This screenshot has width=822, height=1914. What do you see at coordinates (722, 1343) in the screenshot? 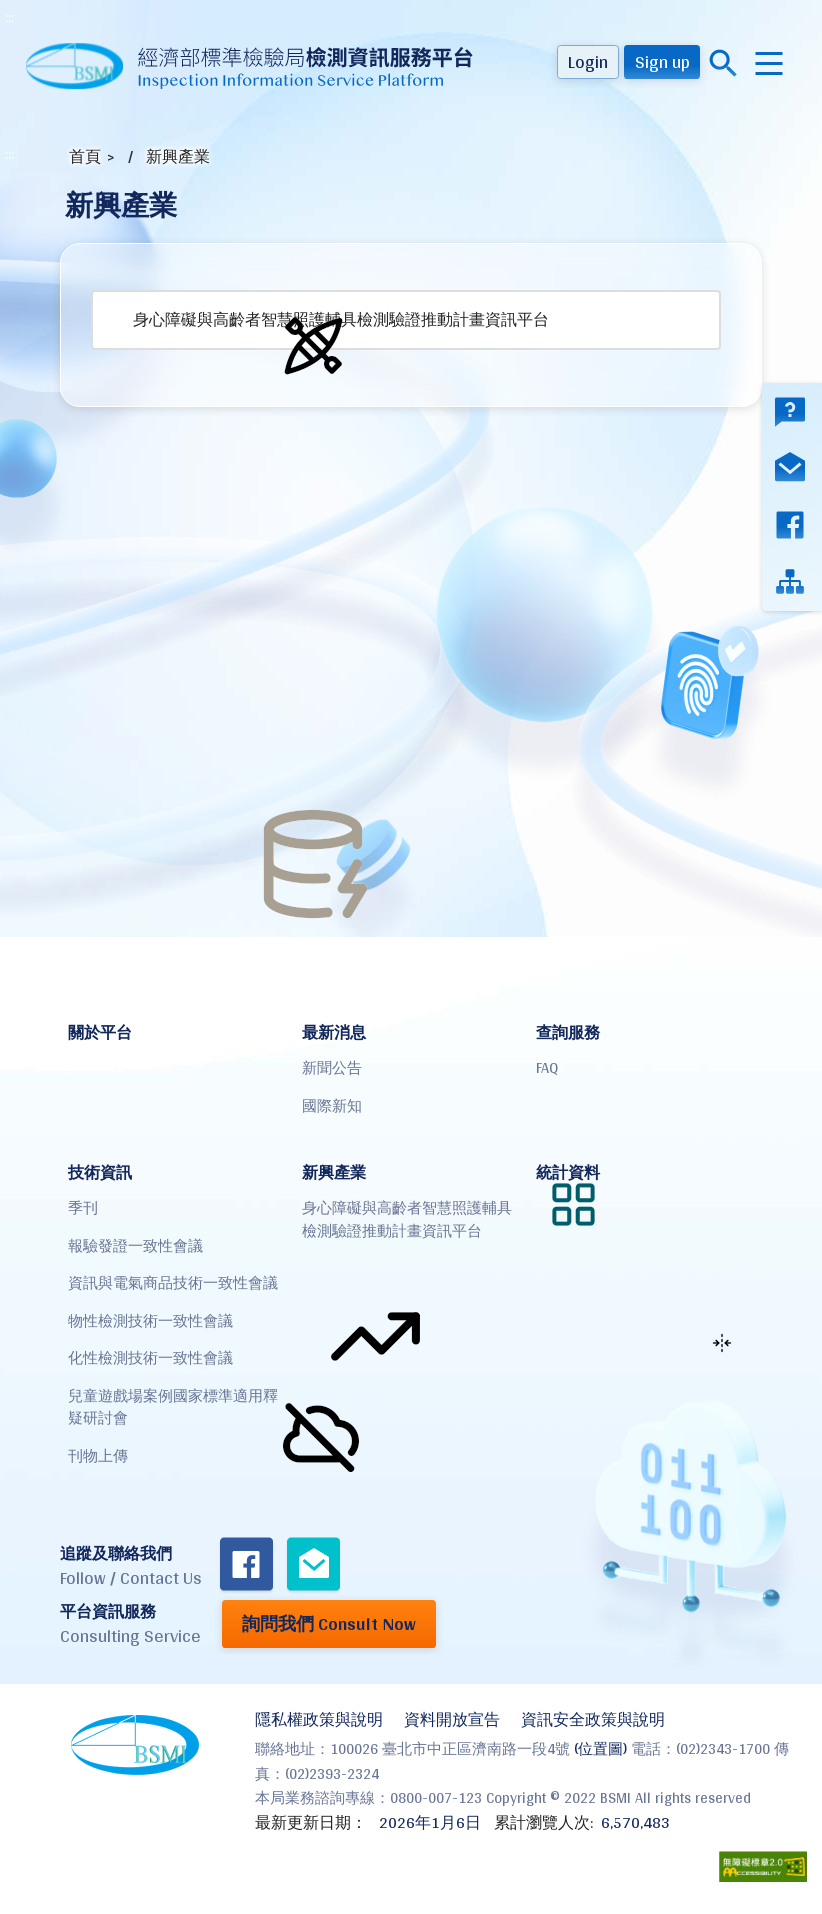
I see `collapse content horizontally` at bounding box center [722, 1343].